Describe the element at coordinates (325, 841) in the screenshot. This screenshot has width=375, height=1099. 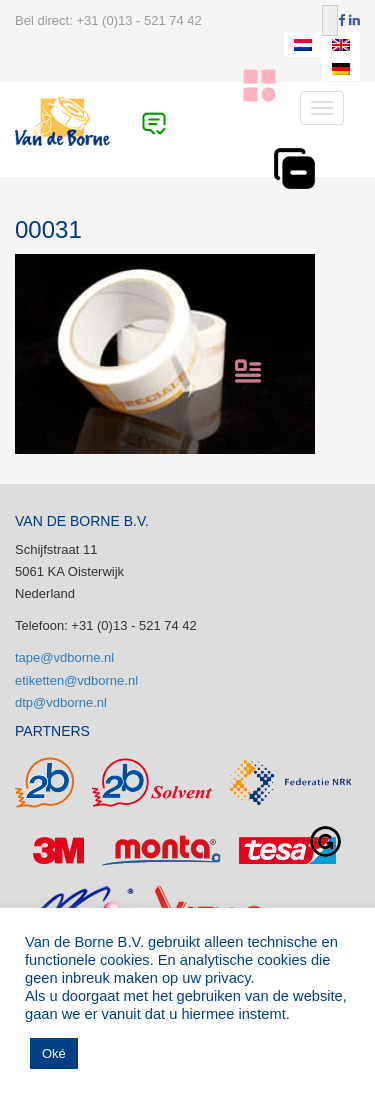
I see `visit gumroad profile or store` at that location.